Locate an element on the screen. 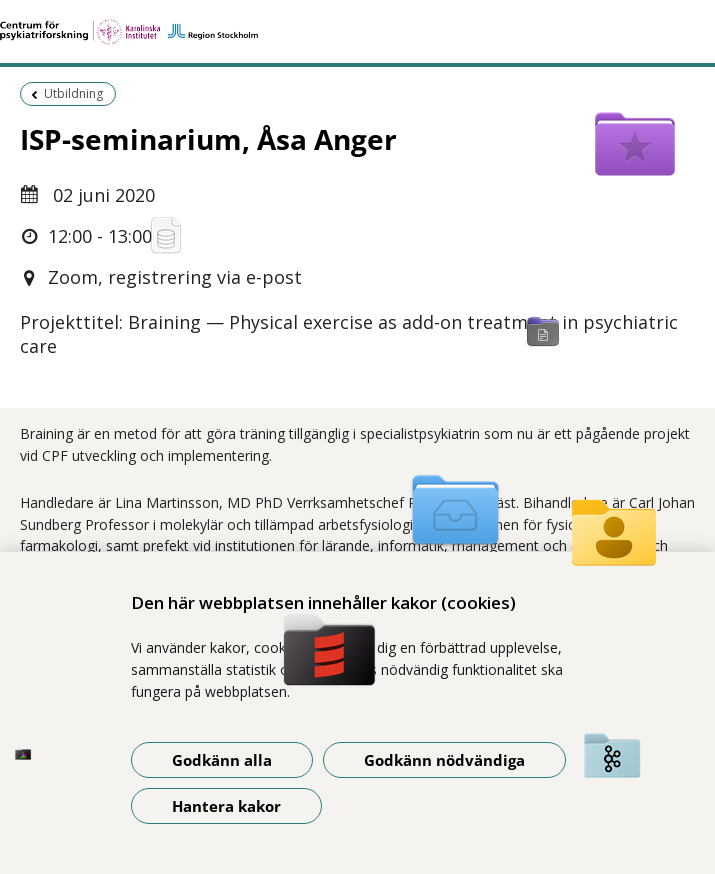  open office documents folder is located at coordinates (455, 509).